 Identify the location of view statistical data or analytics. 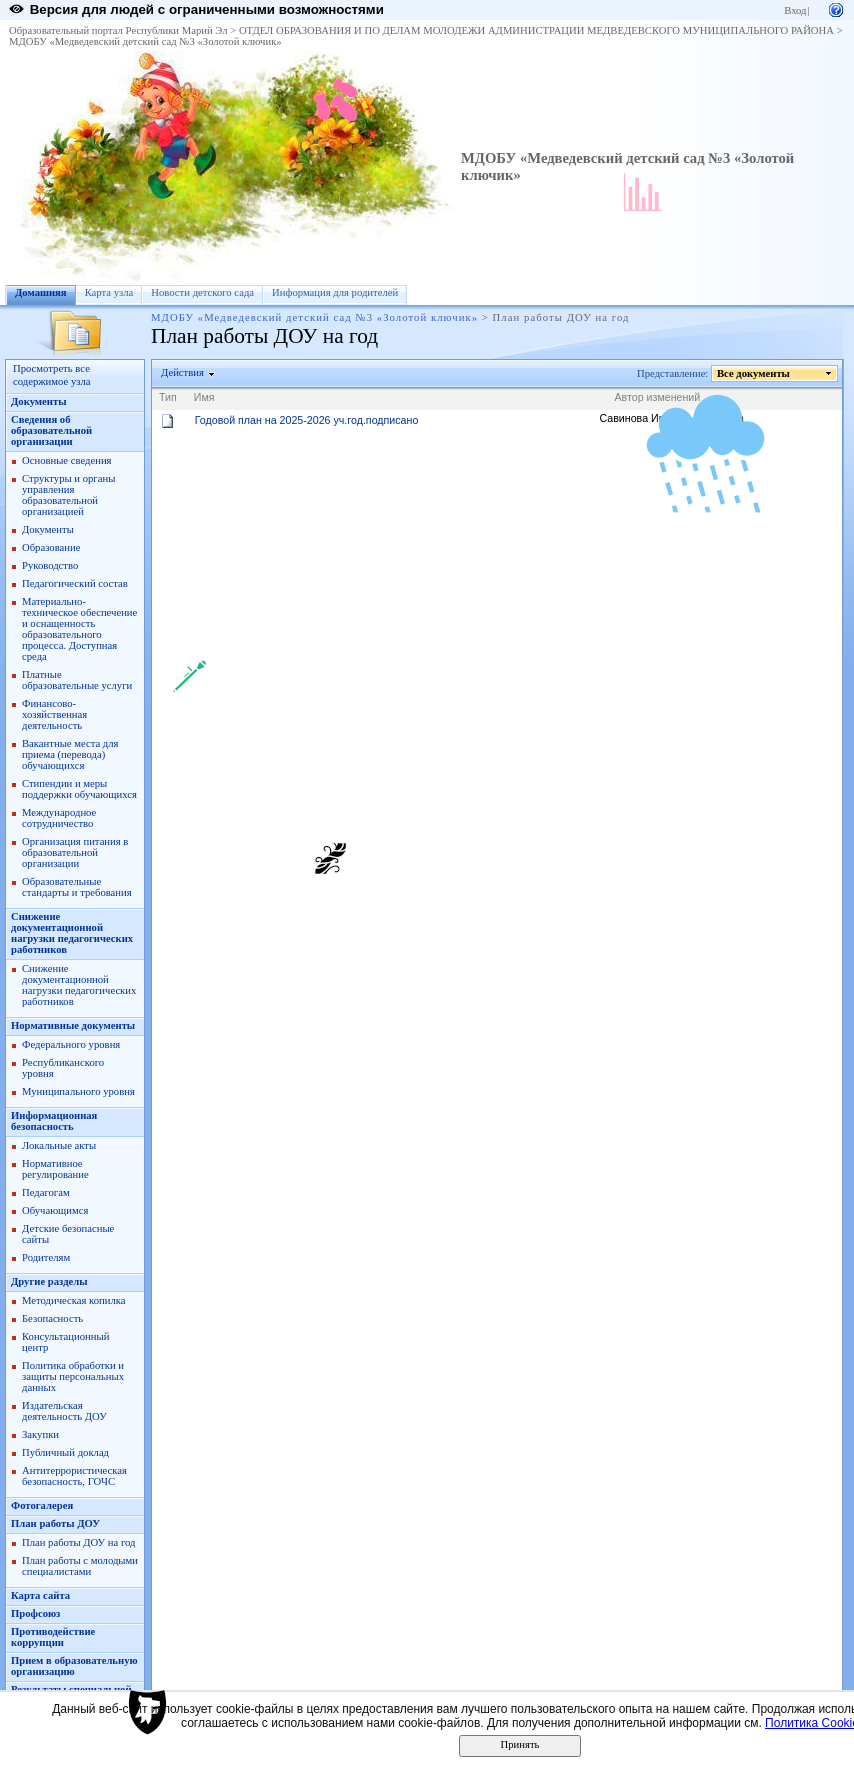
(643, 192).